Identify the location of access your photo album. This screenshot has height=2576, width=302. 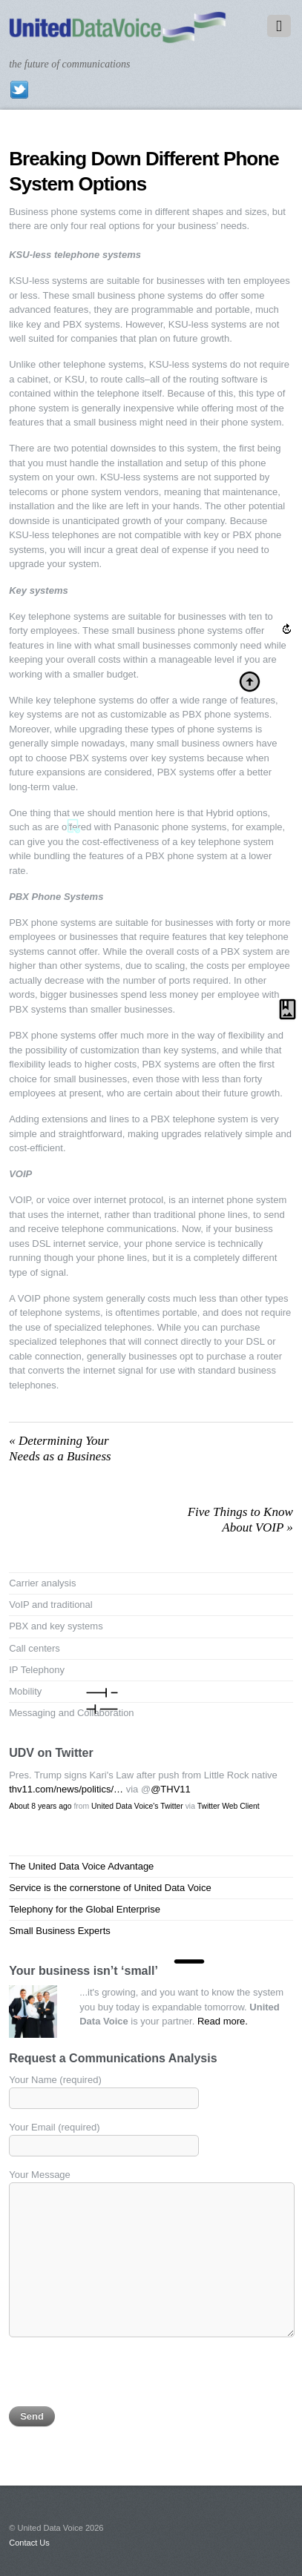
(287, 1009).